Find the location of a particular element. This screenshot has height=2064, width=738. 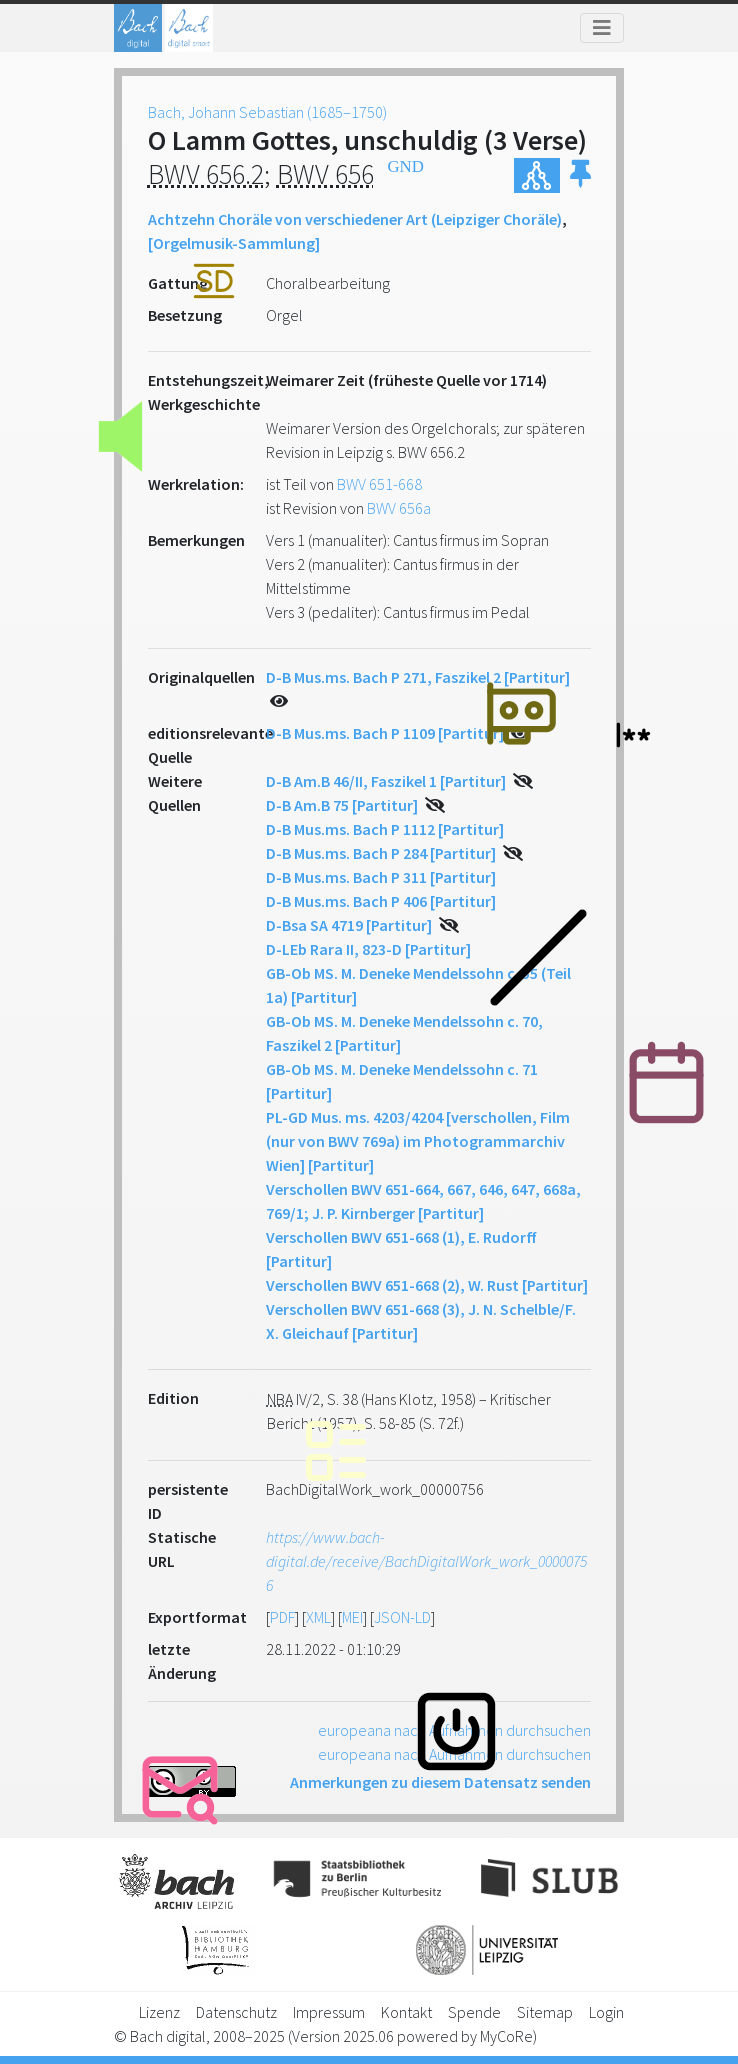

mute audio or sound is located at coordinates (120, 436).